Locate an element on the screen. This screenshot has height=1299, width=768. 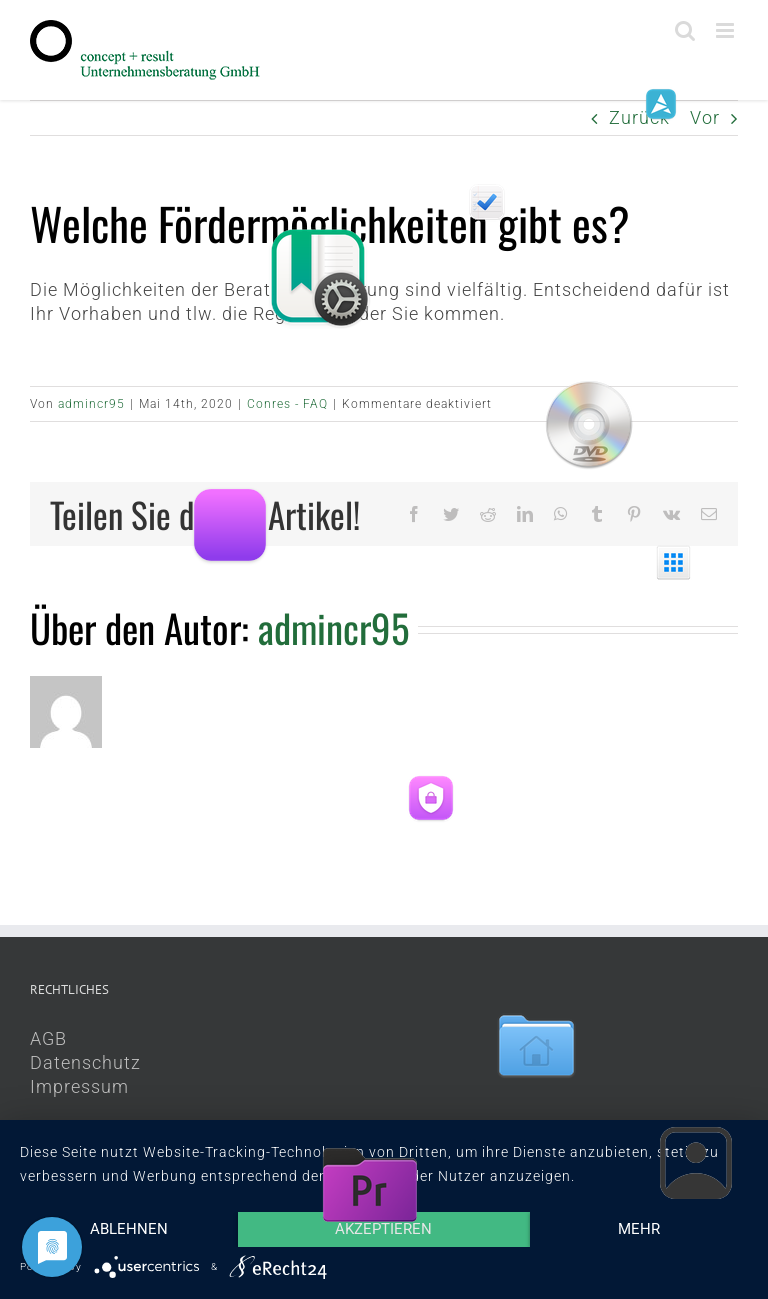
open ente auth two-factor authentication app is located at coordinates (431, 798).